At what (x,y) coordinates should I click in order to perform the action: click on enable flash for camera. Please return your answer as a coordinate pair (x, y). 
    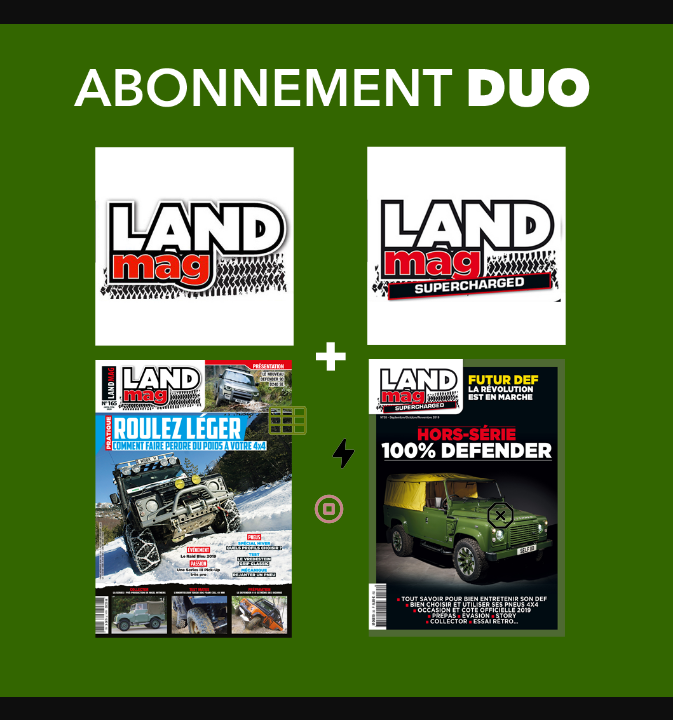
    Looking at the image, I should click on (343, 453).